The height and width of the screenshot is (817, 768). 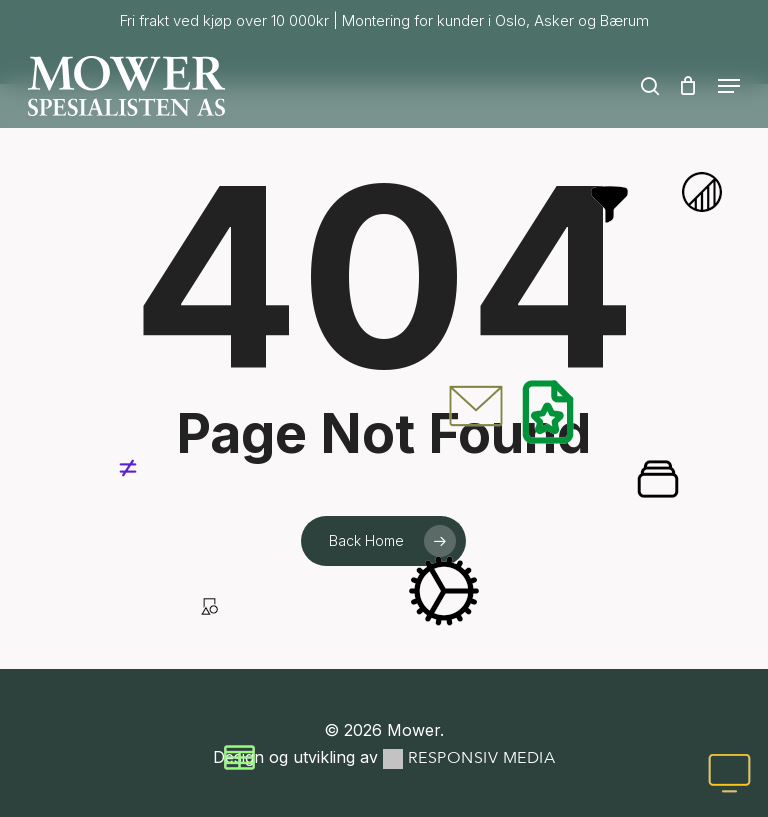 I want to click on access settings or preferences, so click(x=444, y=591).